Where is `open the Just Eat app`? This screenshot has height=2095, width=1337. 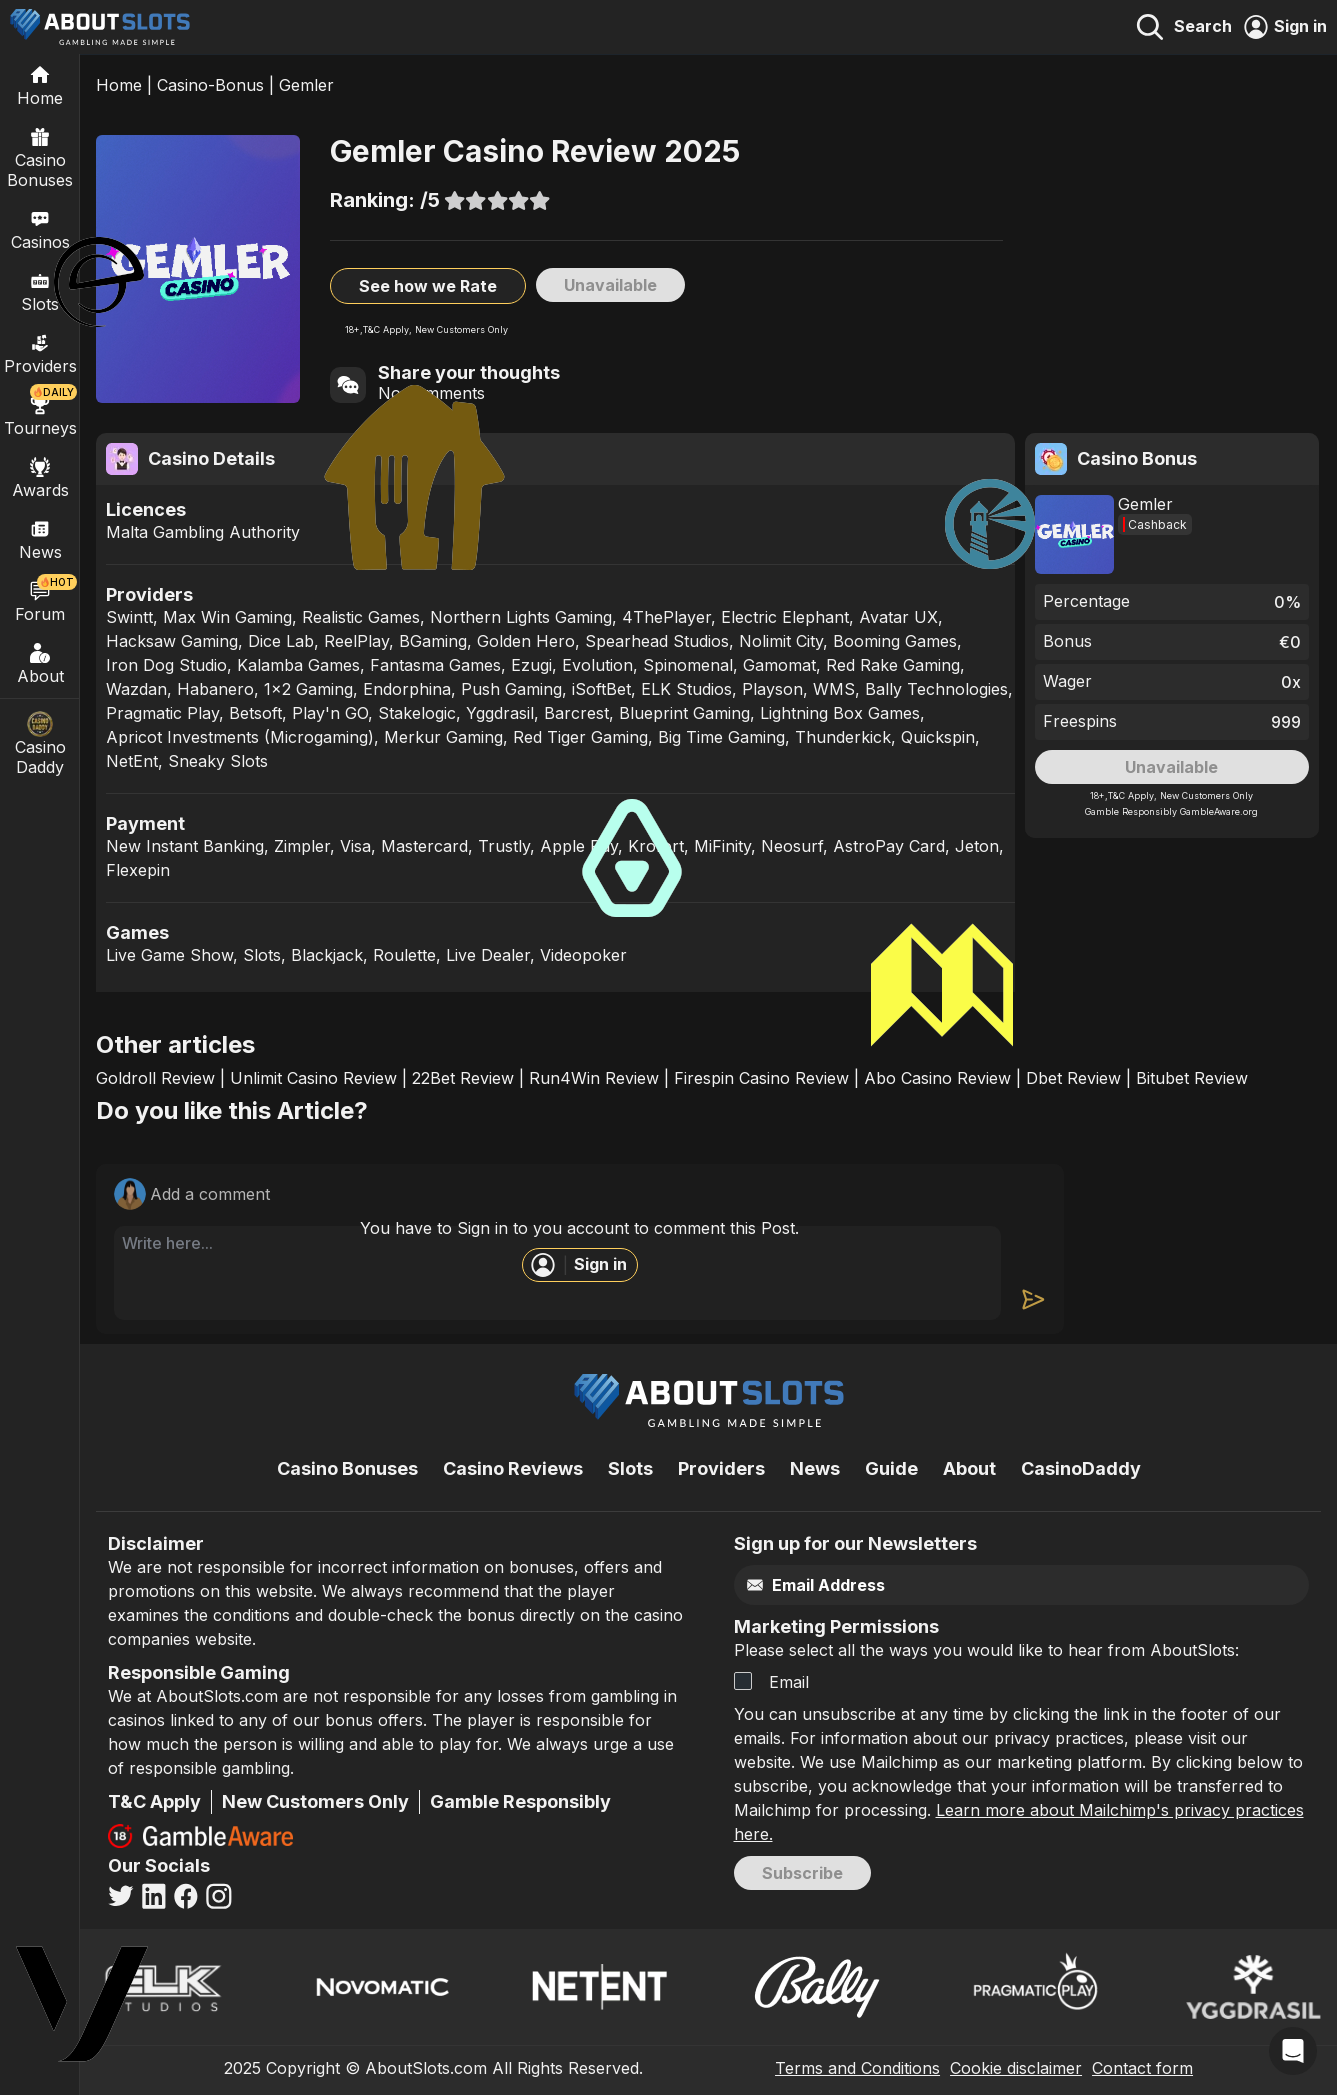
open the Just Eat app is located at coordinates (414, 477).